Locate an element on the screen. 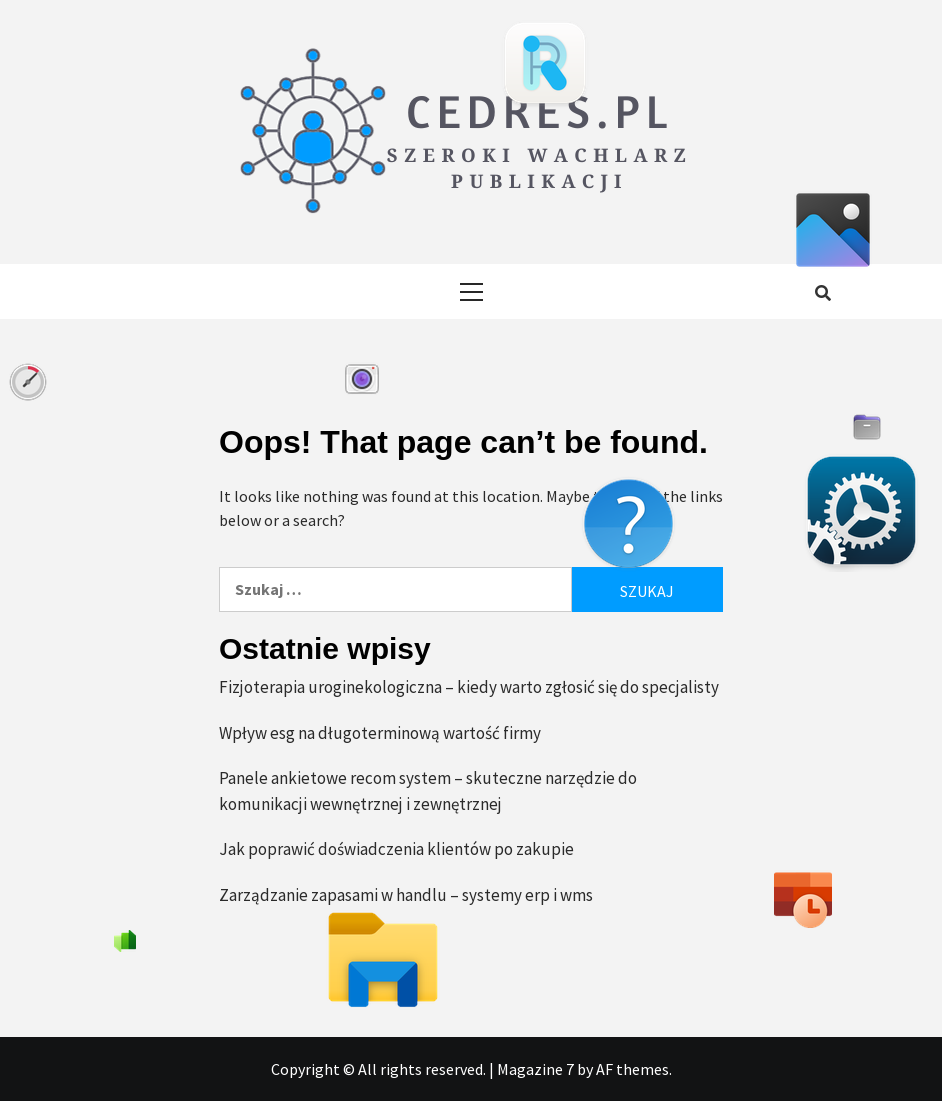  open the file manager application is located at coordinates (867, 427).